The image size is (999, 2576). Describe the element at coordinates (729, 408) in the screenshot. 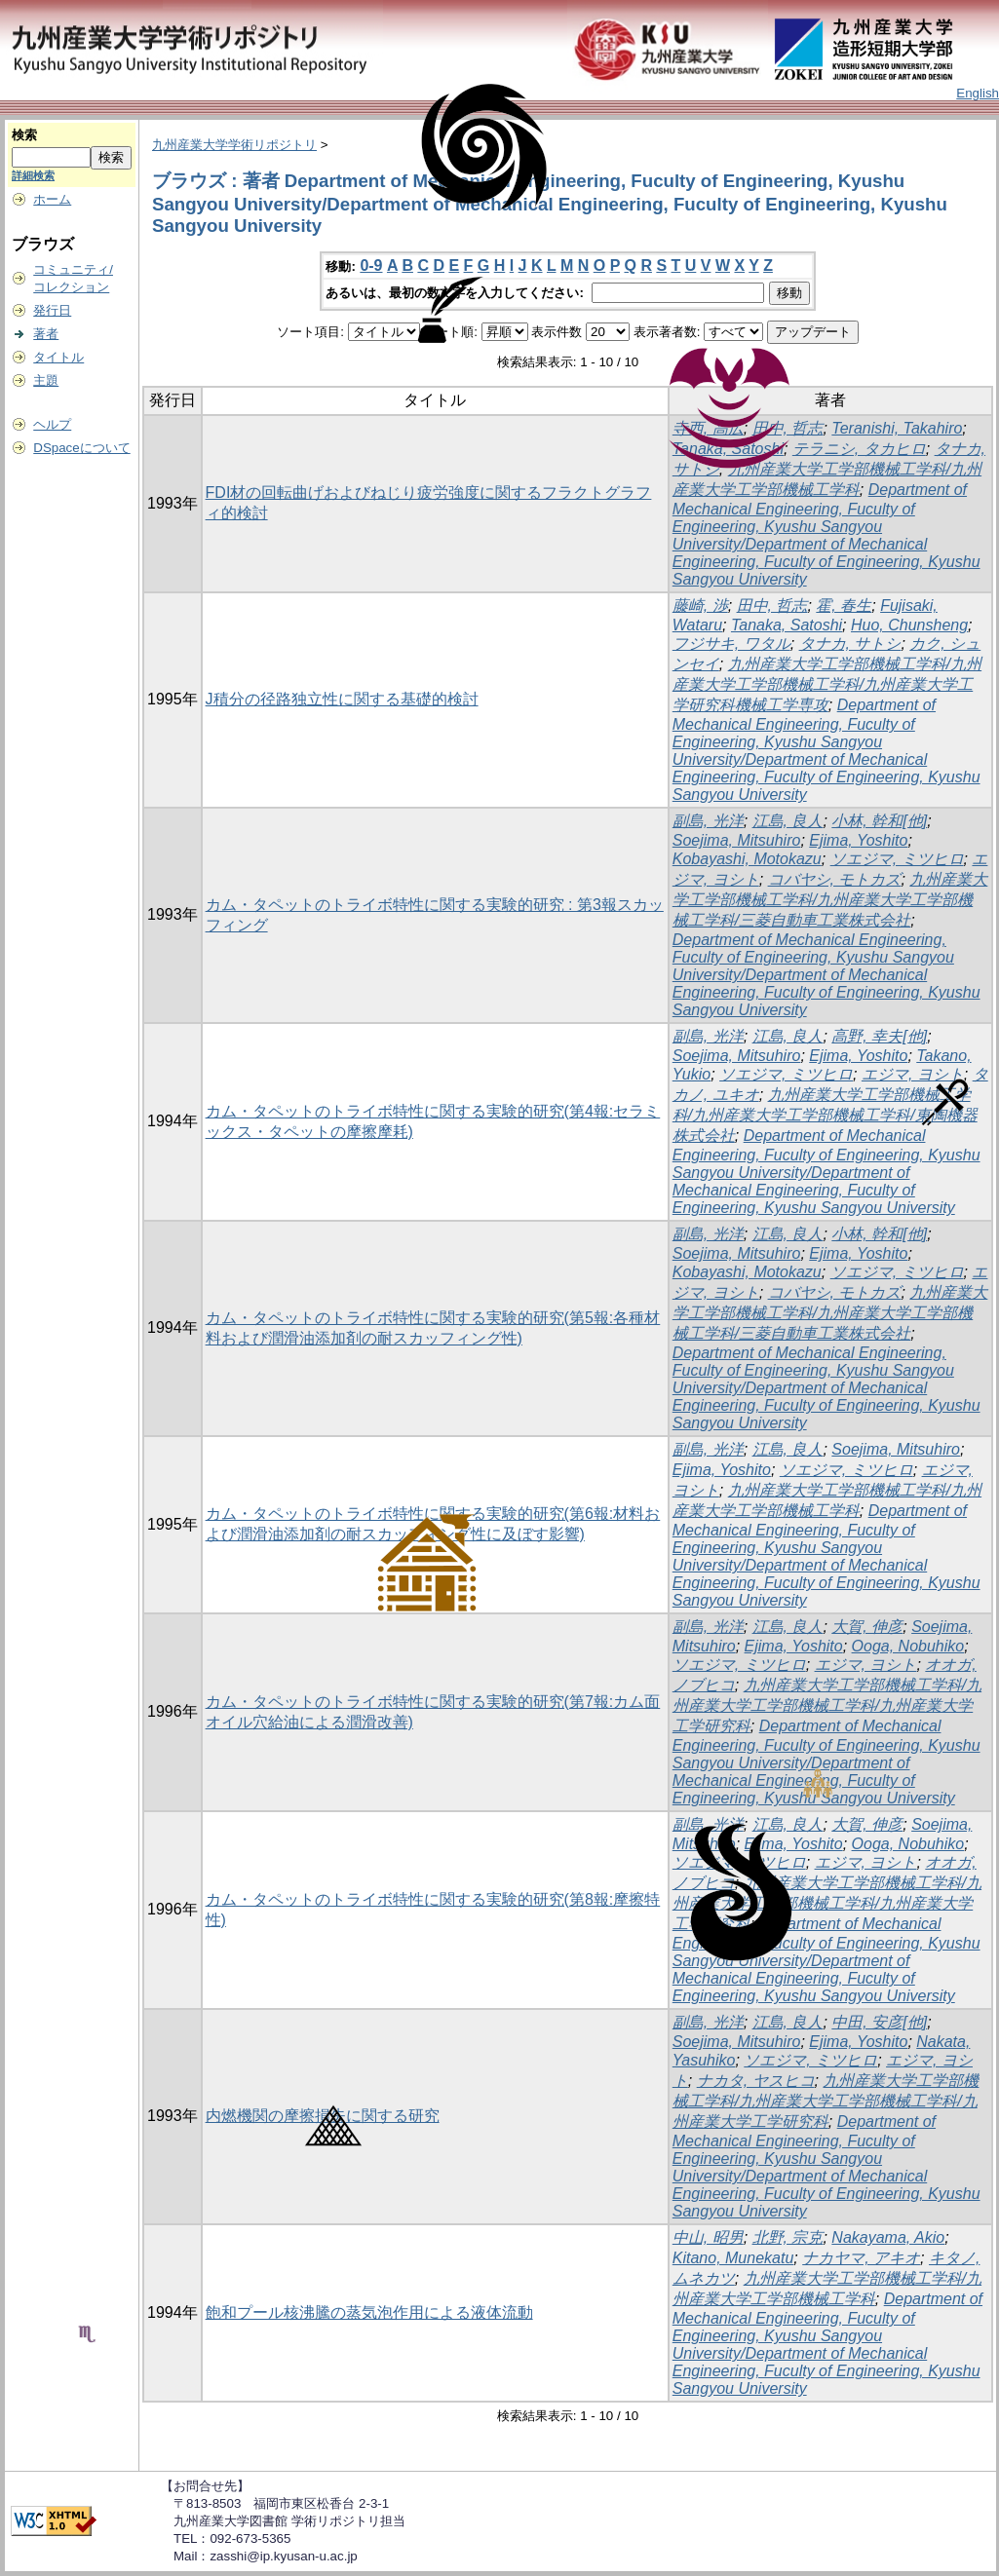

I see `activate sonic attack ability` at that location.